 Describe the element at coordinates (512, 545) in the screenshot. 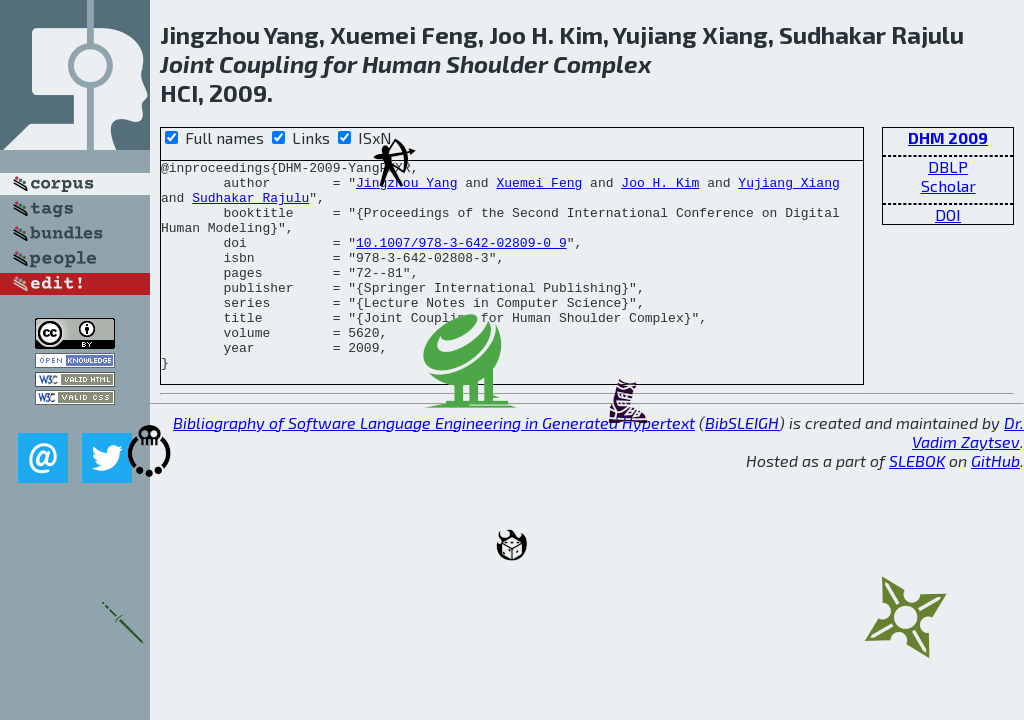

I see `activate a risky or high-stakes game mode` at that location.